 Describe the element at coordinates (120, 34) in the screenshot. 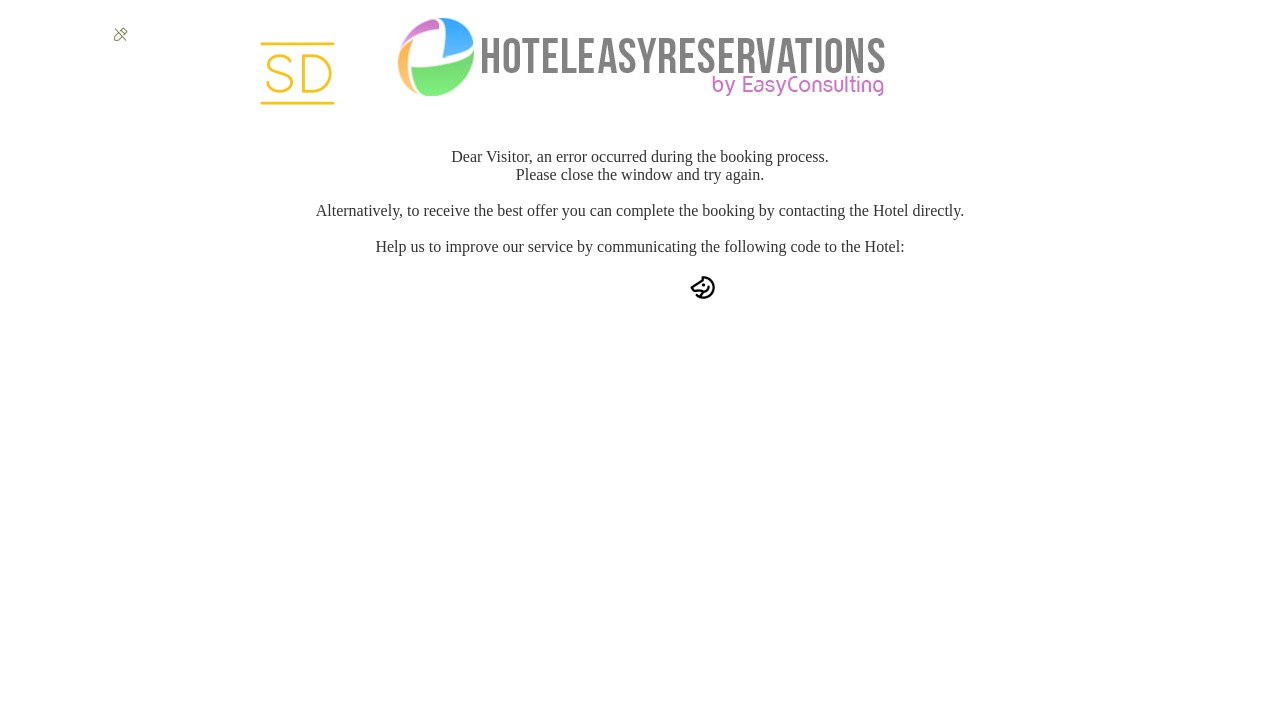

I see `editing is disabled or unavailable` at that location.